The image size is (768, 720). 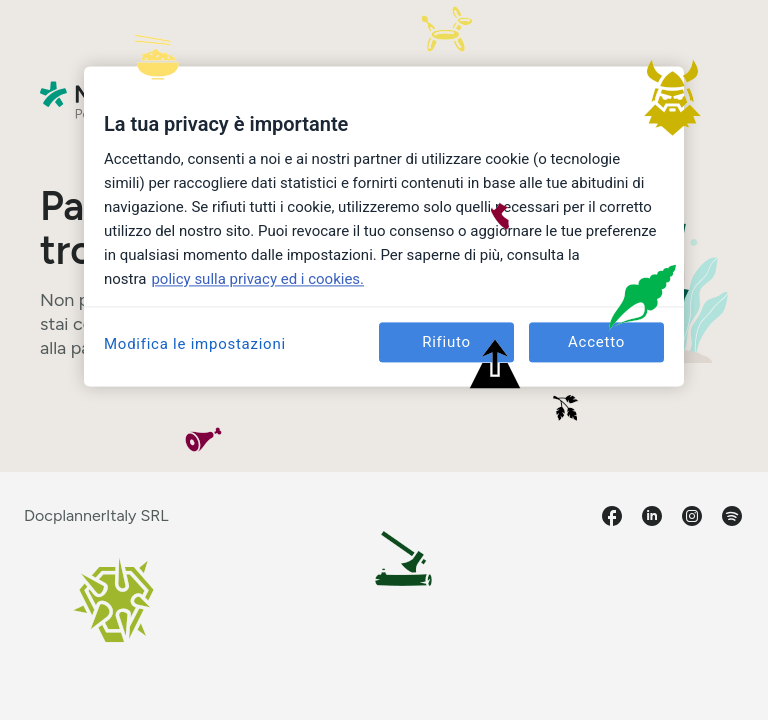 I want to click on represents nature or plant-related content, so click(x=566, y=408).